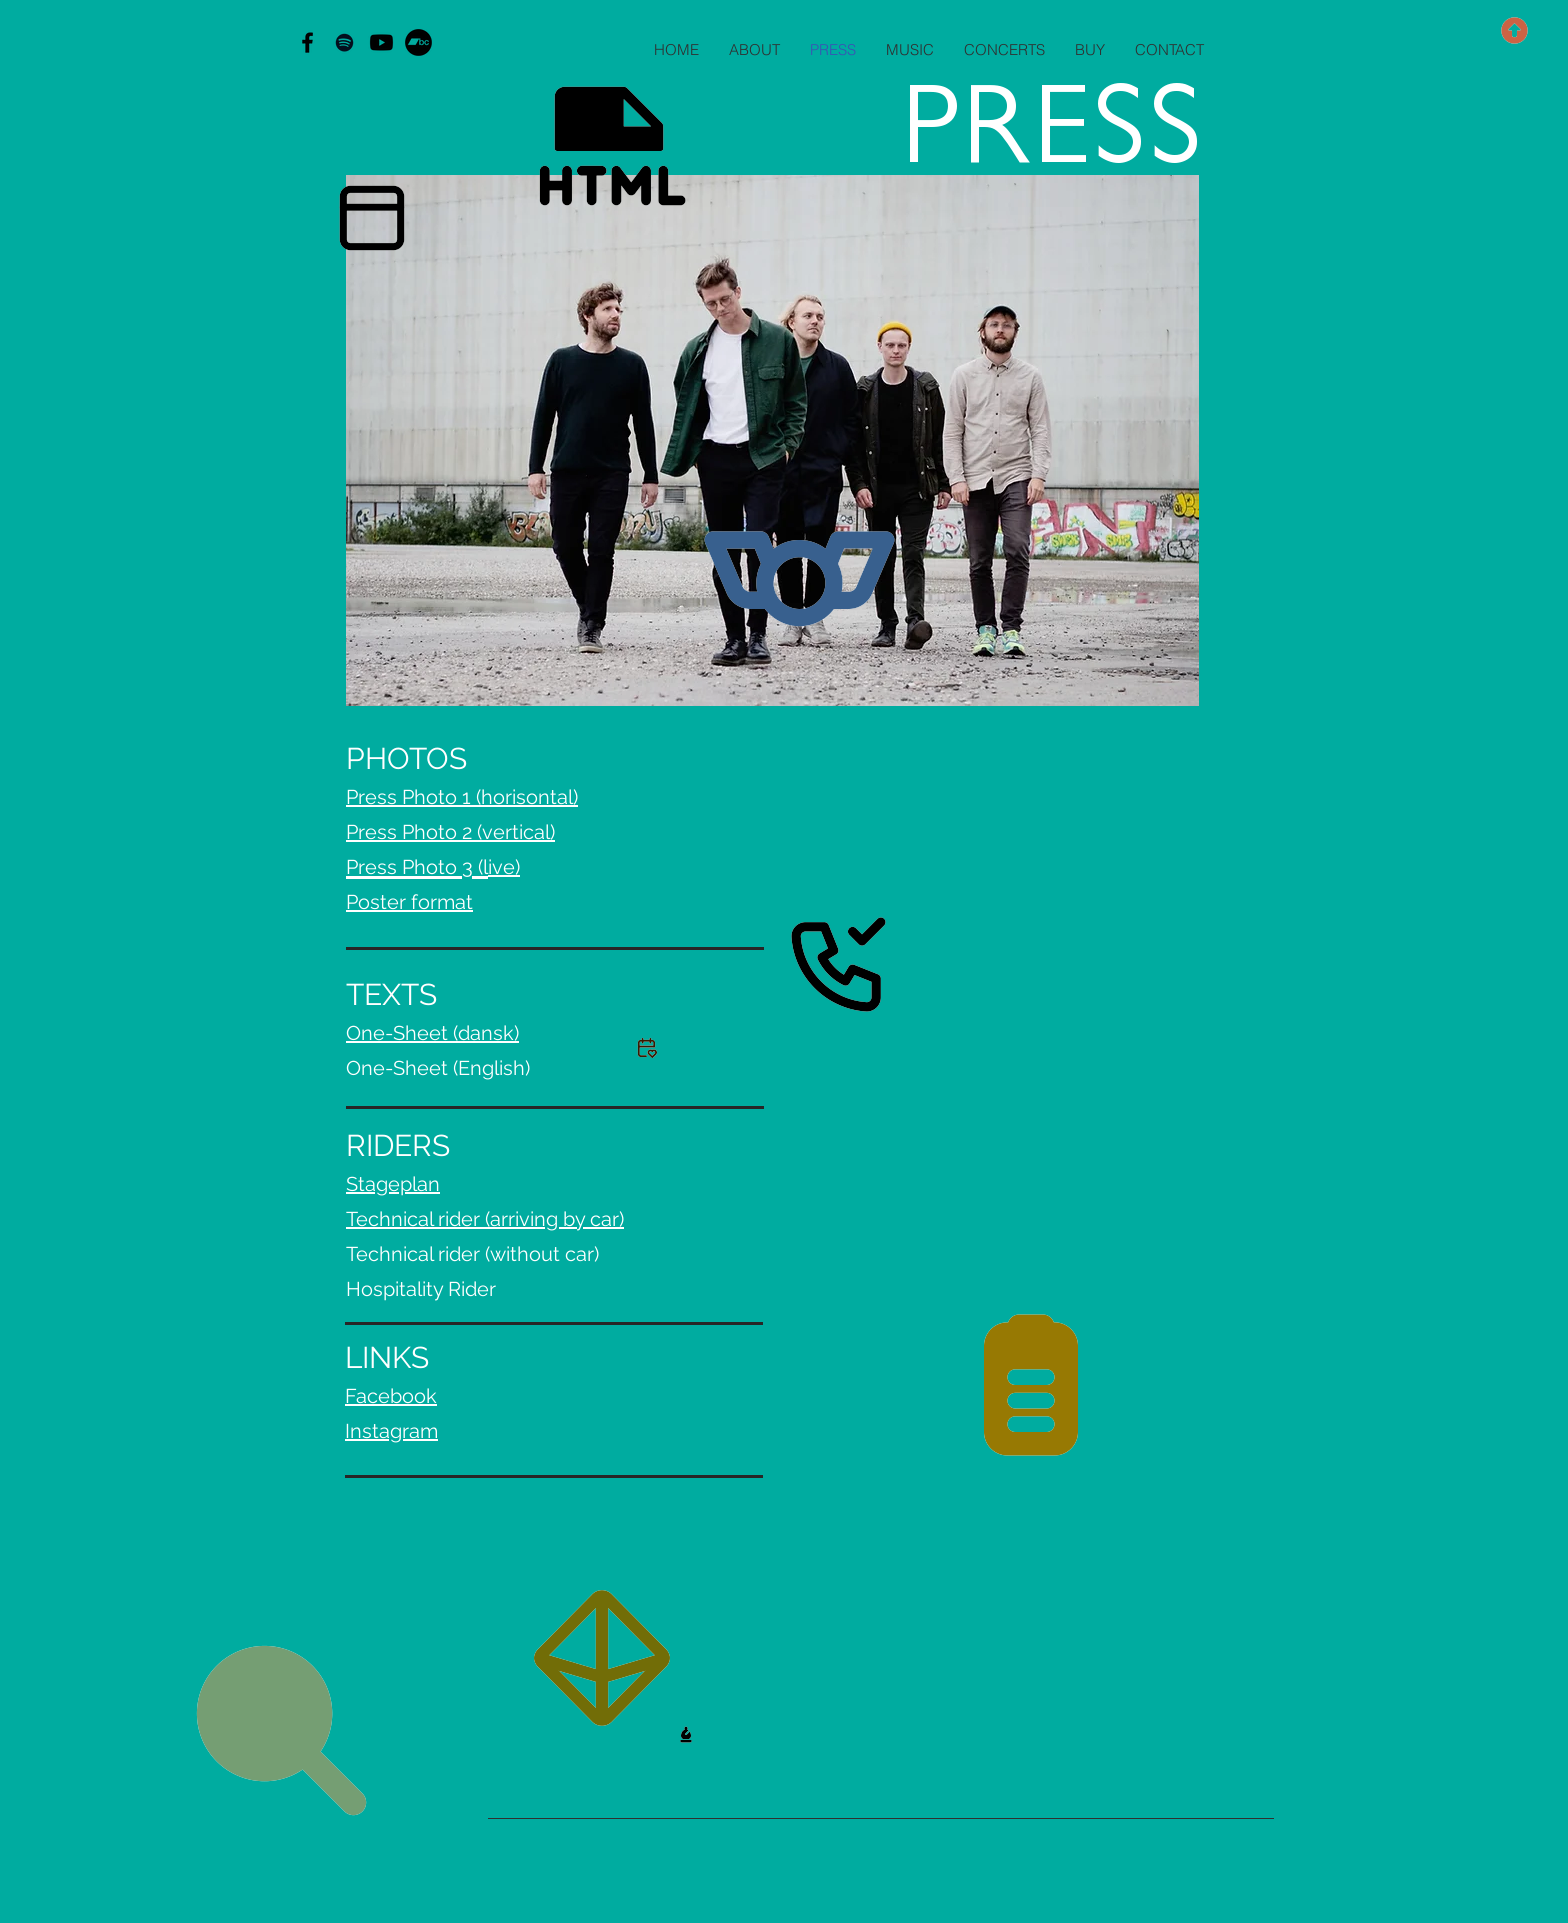 The image size is (1568, 1923). I want to click on search or find content, so click(281, 1730).